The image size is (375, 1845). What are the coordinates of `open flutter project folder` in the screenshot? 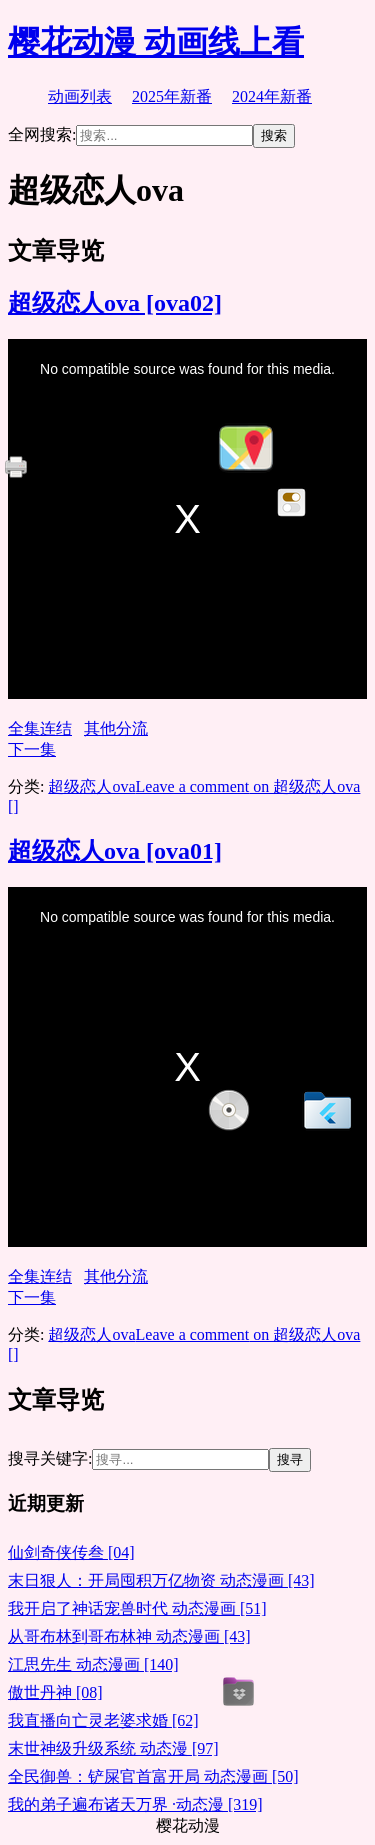 It's located at (327, 1111).